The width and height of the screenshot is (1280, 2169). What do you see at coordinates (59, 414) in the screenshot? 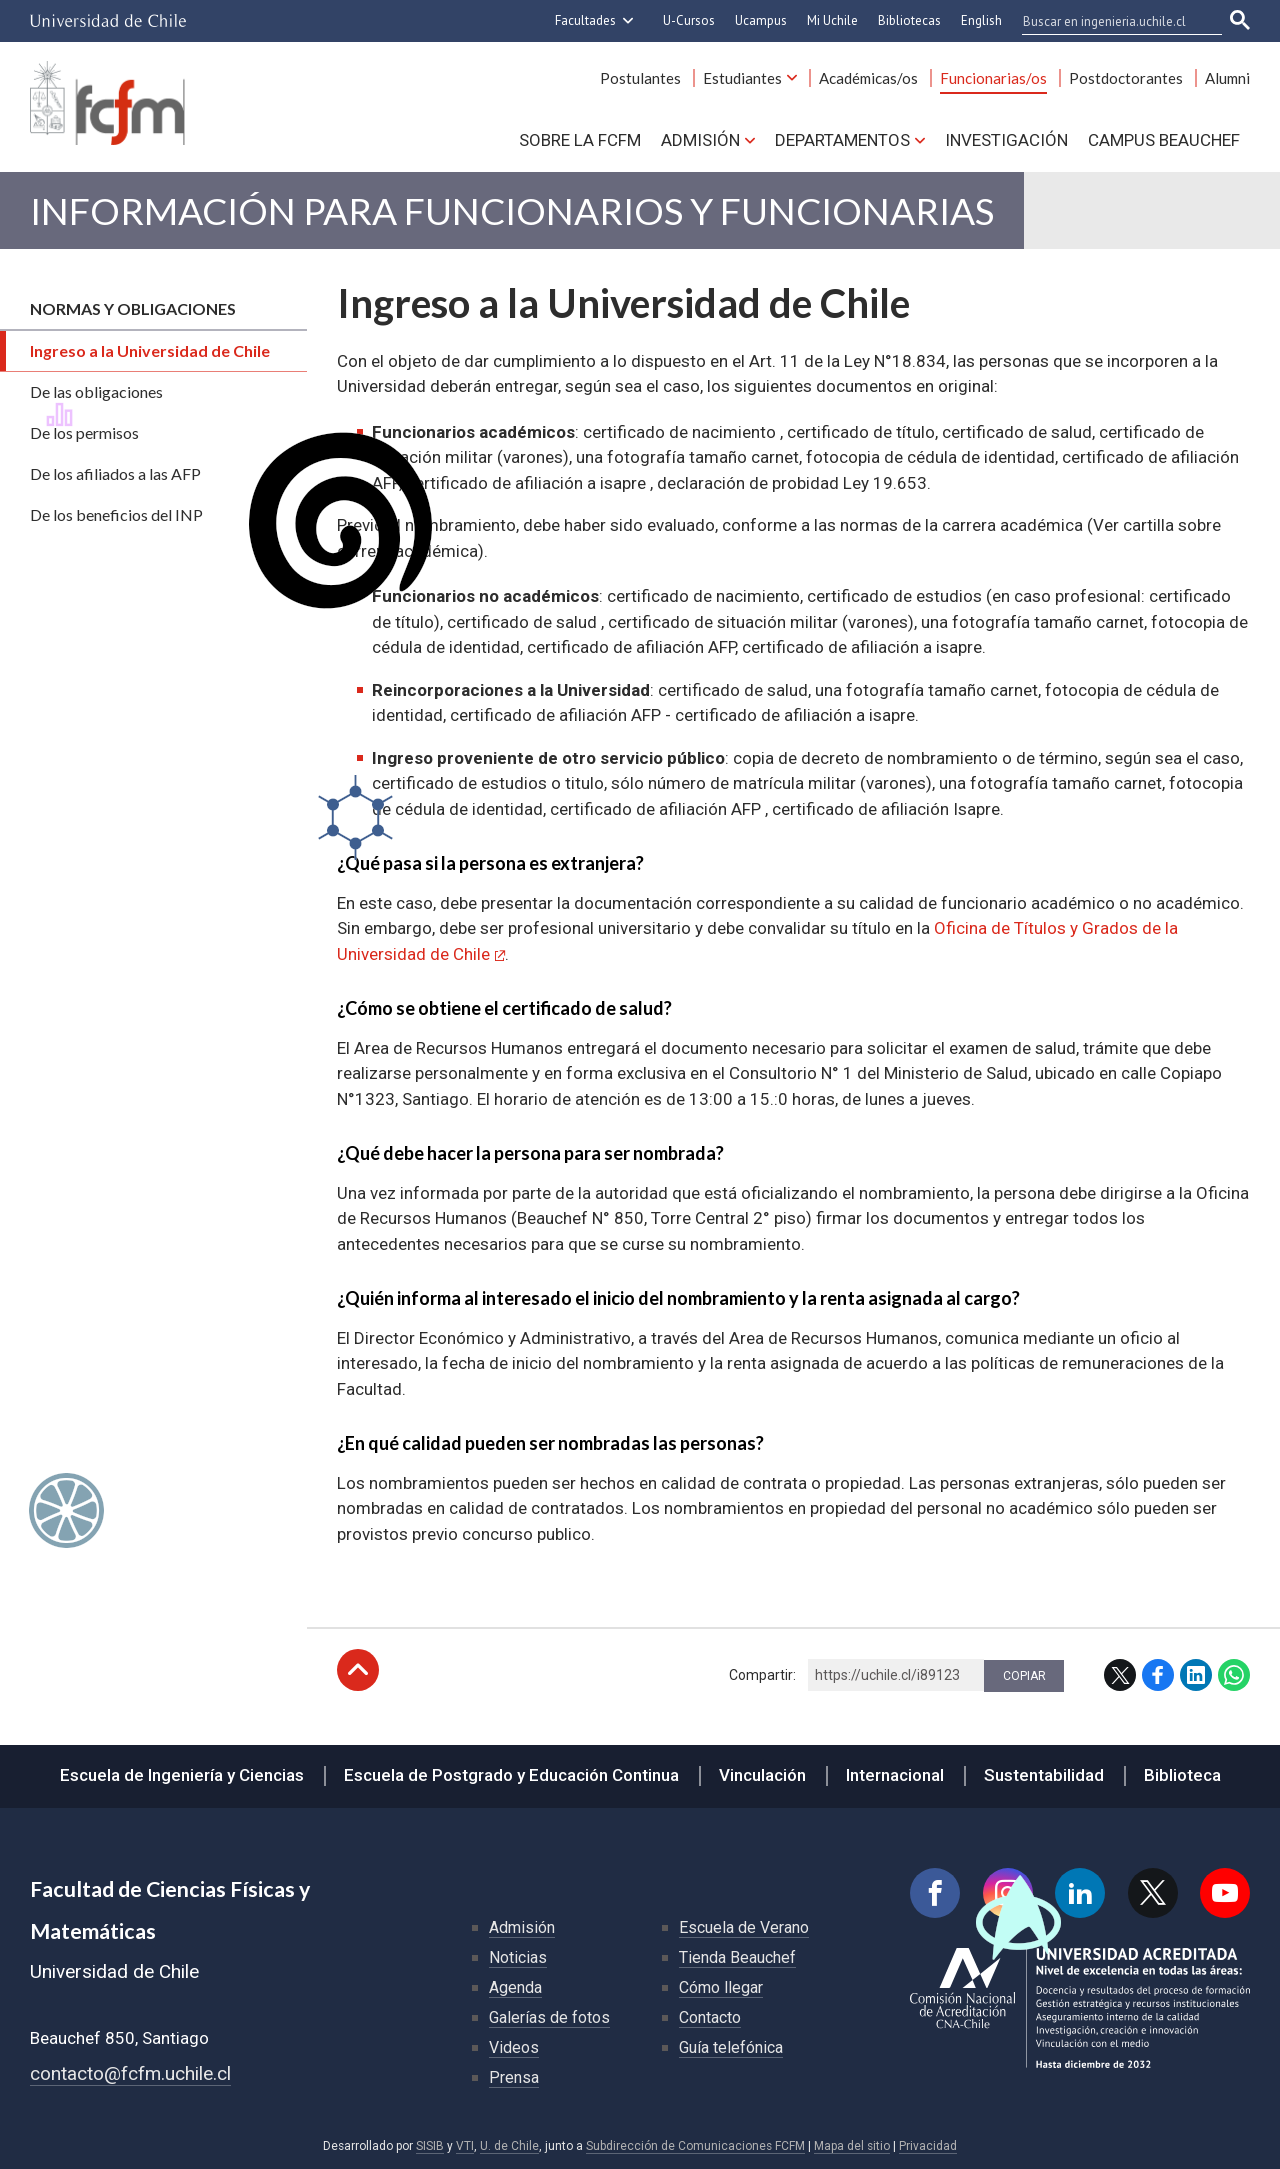
I see `view analytics or statistics` at bounding box center [59, 414].